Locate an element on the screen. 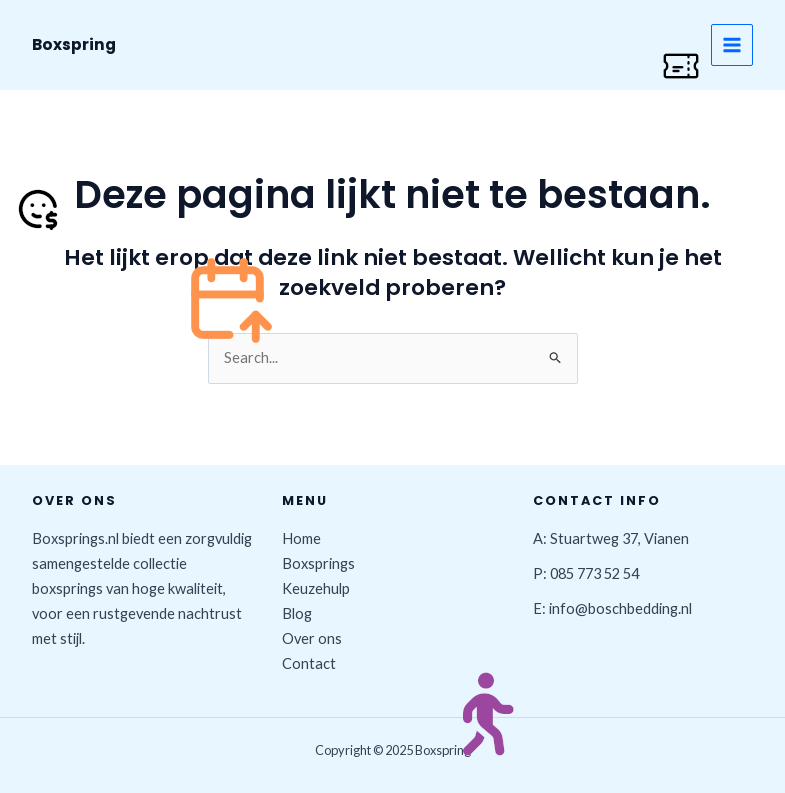  view account balance or earnings is located at coordinates (38, 209).